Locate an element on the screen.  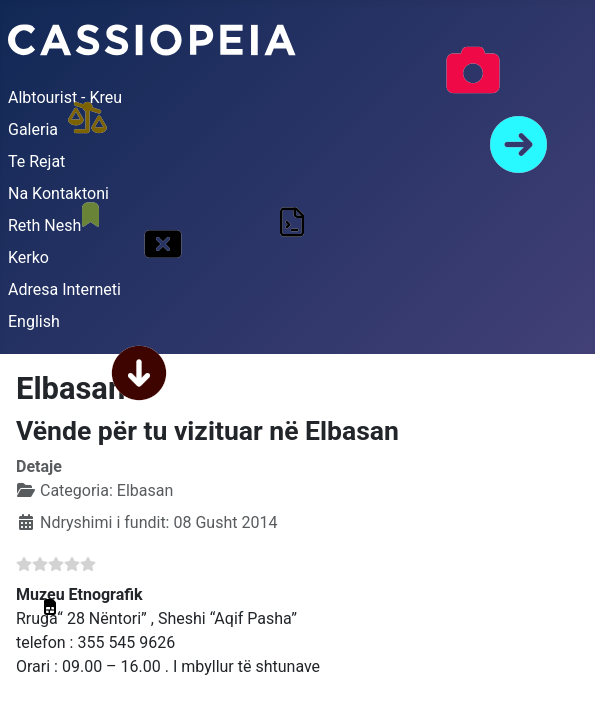
manage sim card settings is located at coordinates (50, 607).